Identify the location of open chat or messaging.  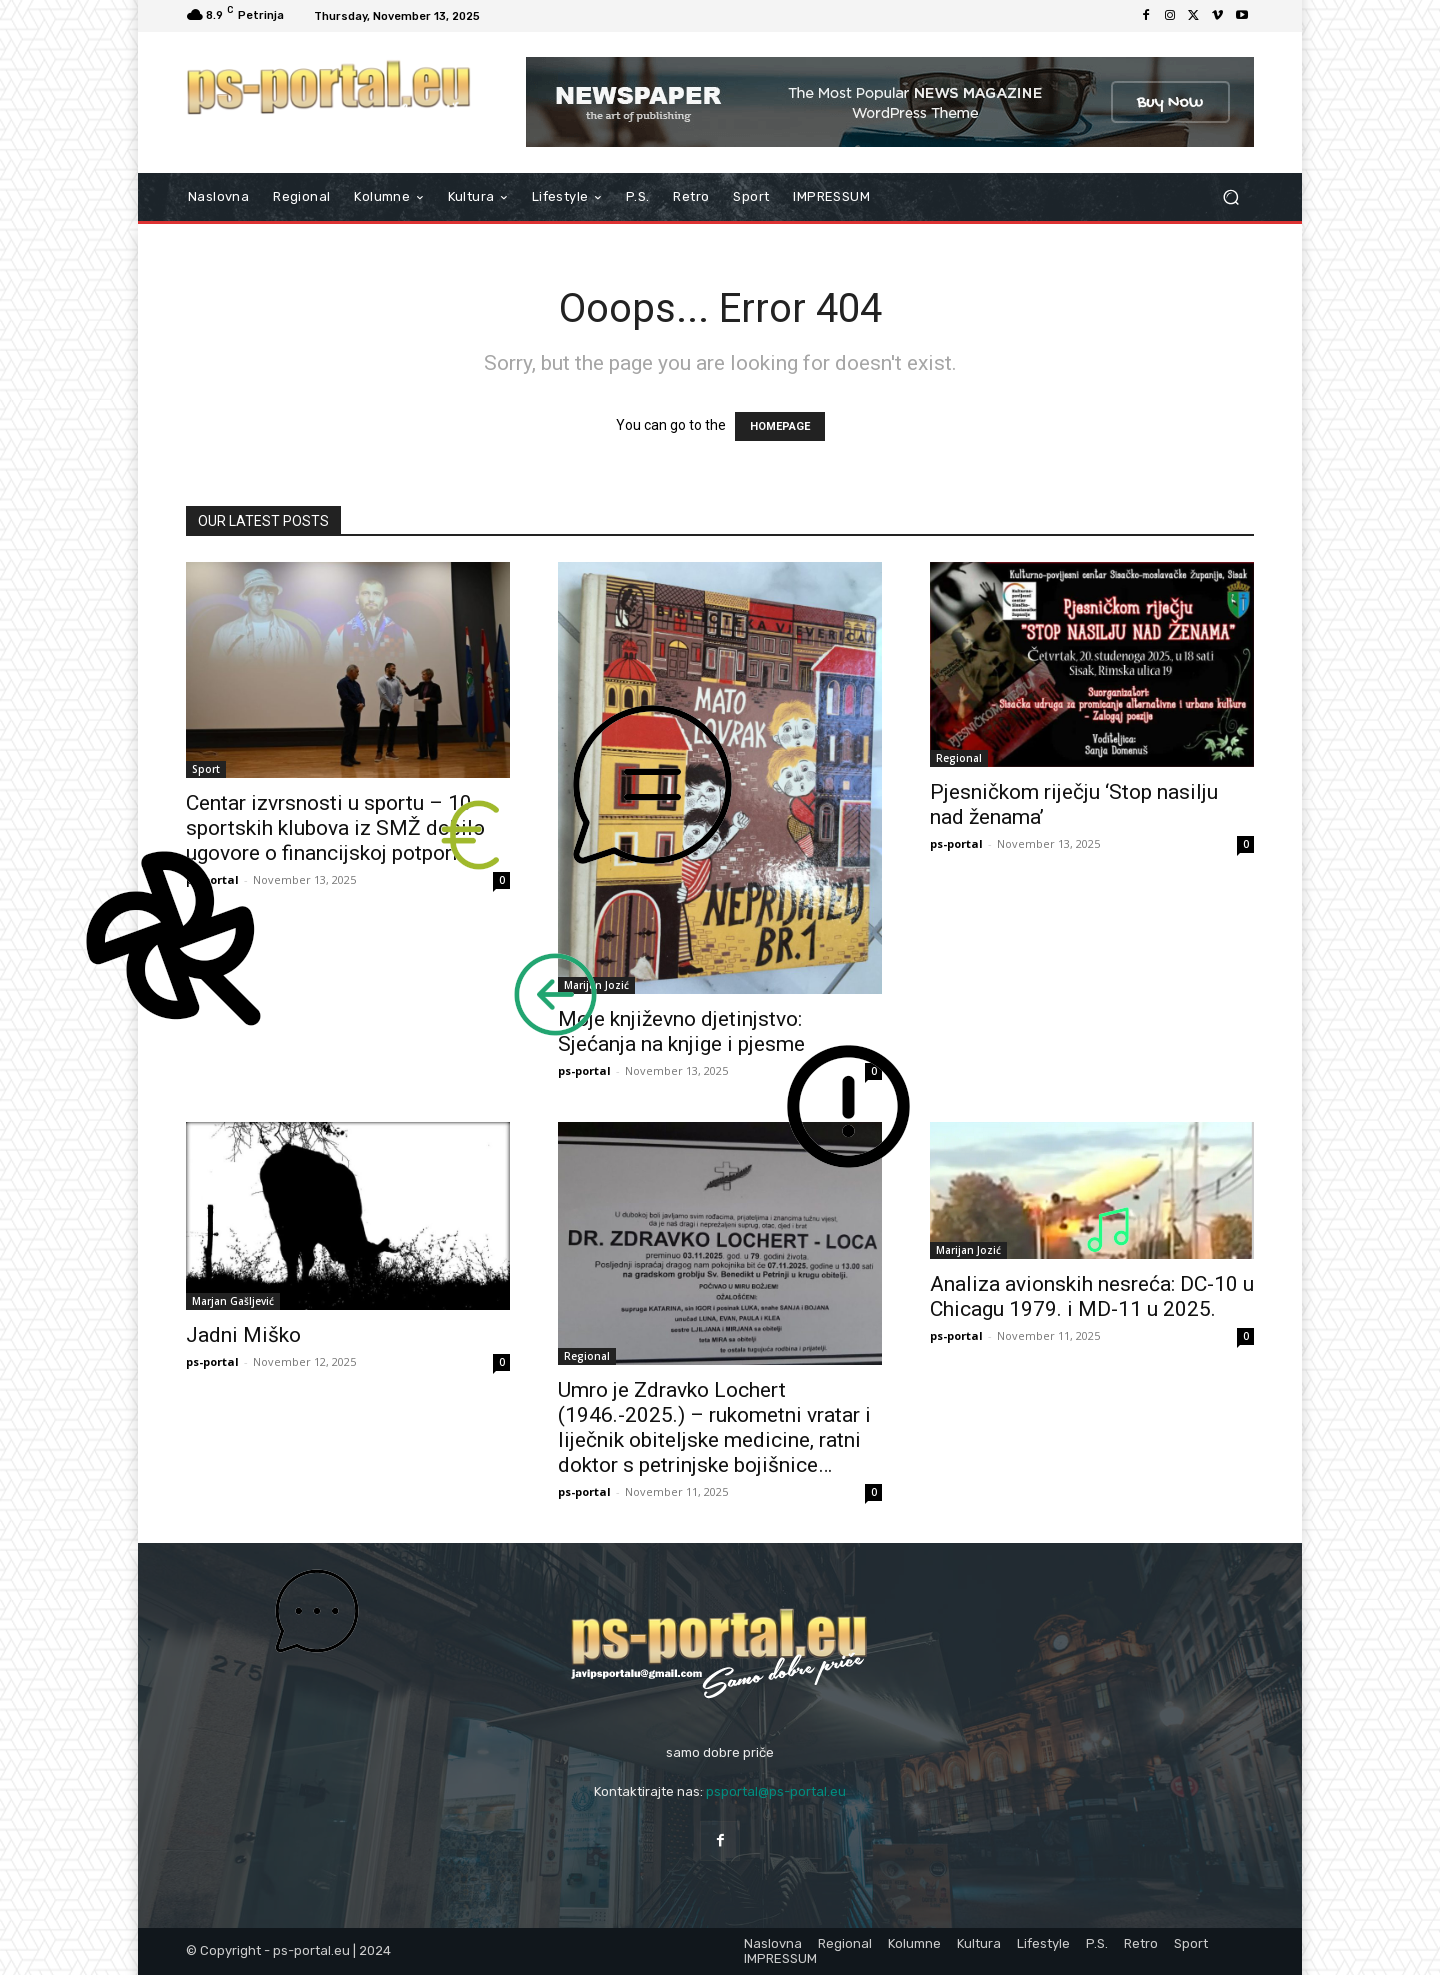
(652, 784).